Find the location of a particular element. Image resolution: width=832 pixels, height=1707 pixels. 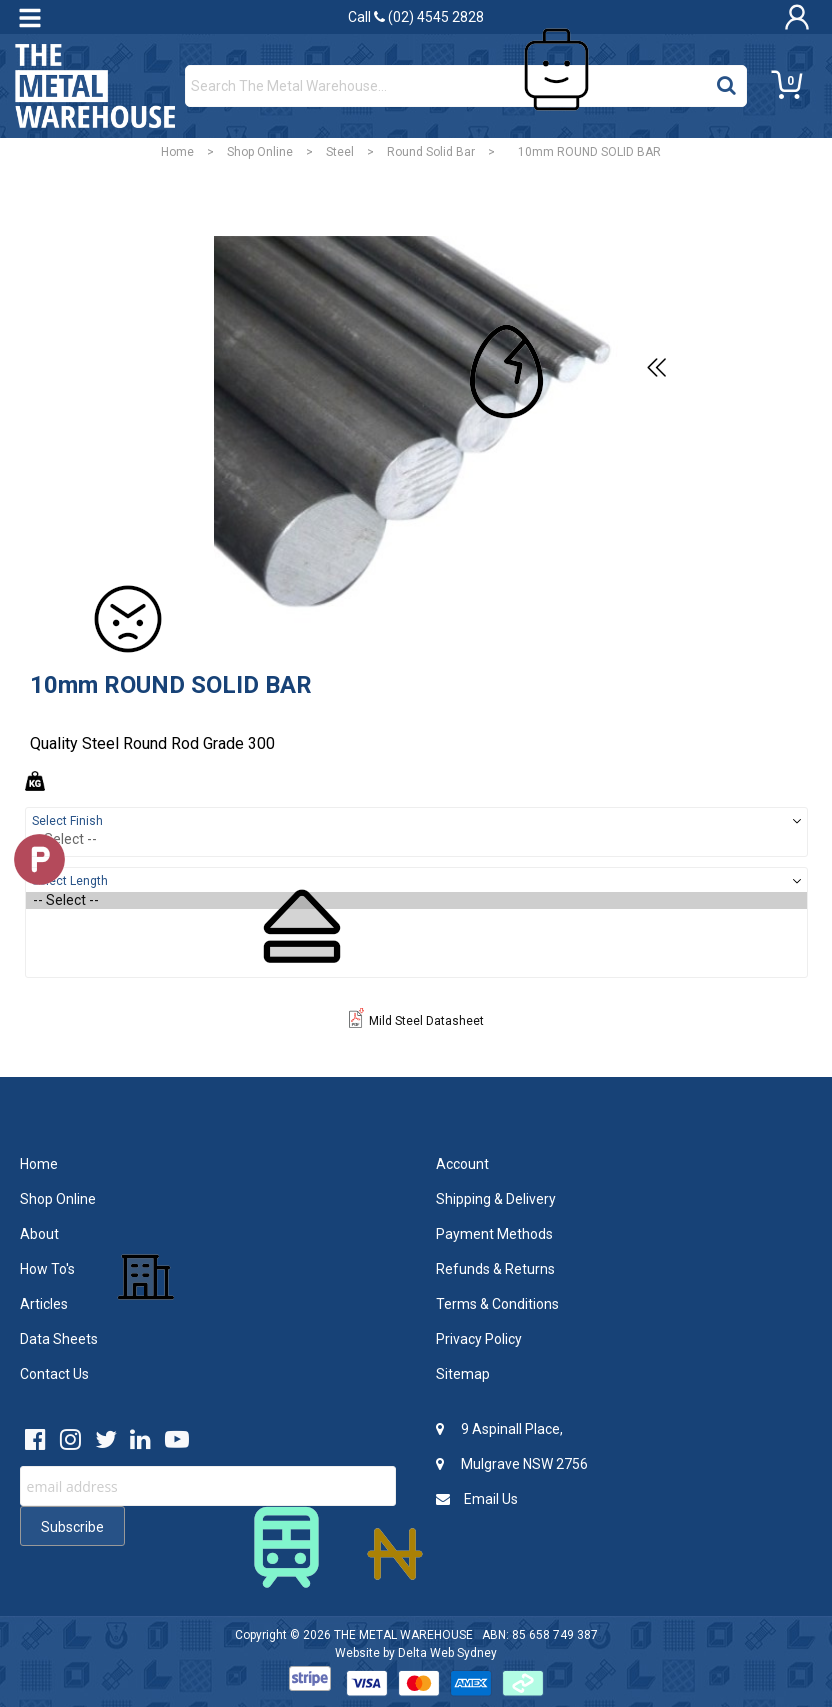

access train schedules or railway information is located at coordinates (286, 1544).